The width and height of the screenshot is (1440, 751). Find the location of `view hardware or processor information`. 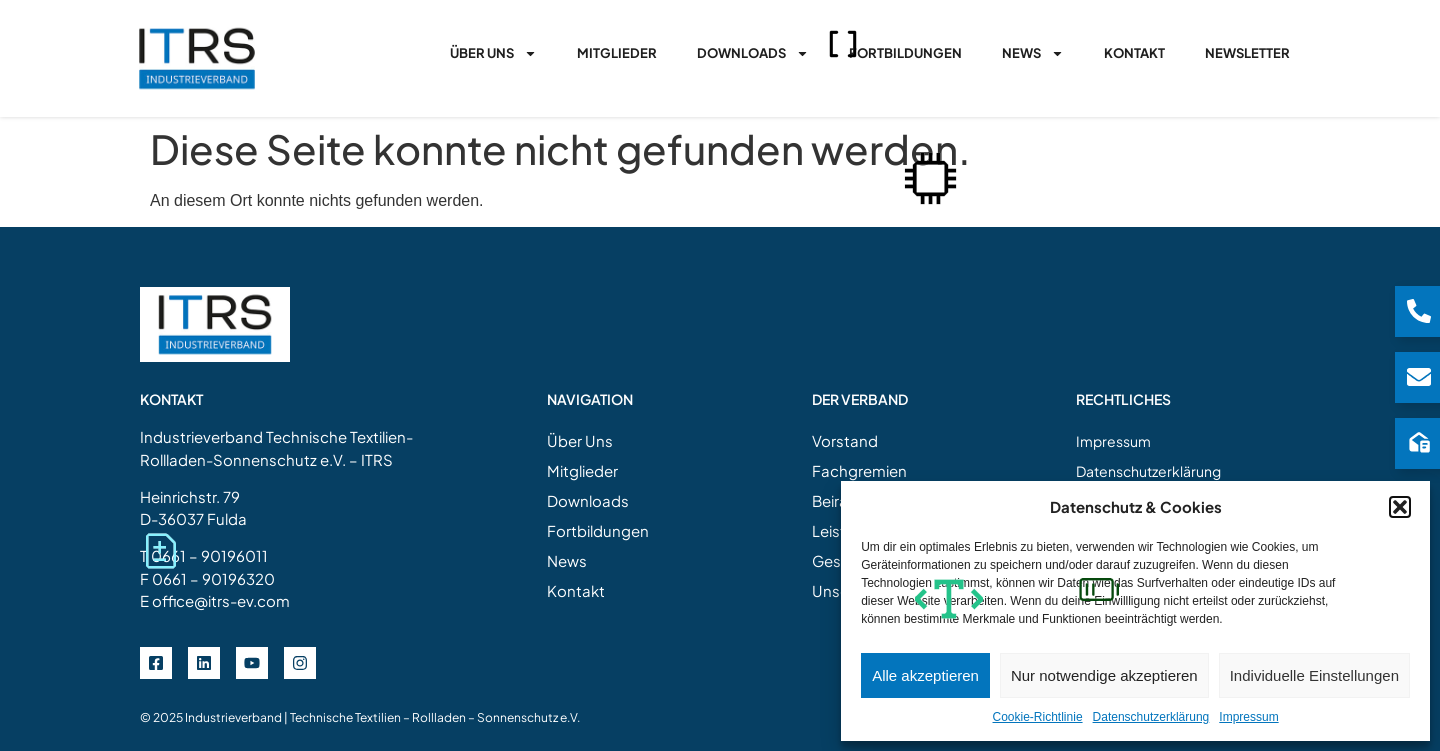

view hardware or processor information is located at coordinates (932, 180).